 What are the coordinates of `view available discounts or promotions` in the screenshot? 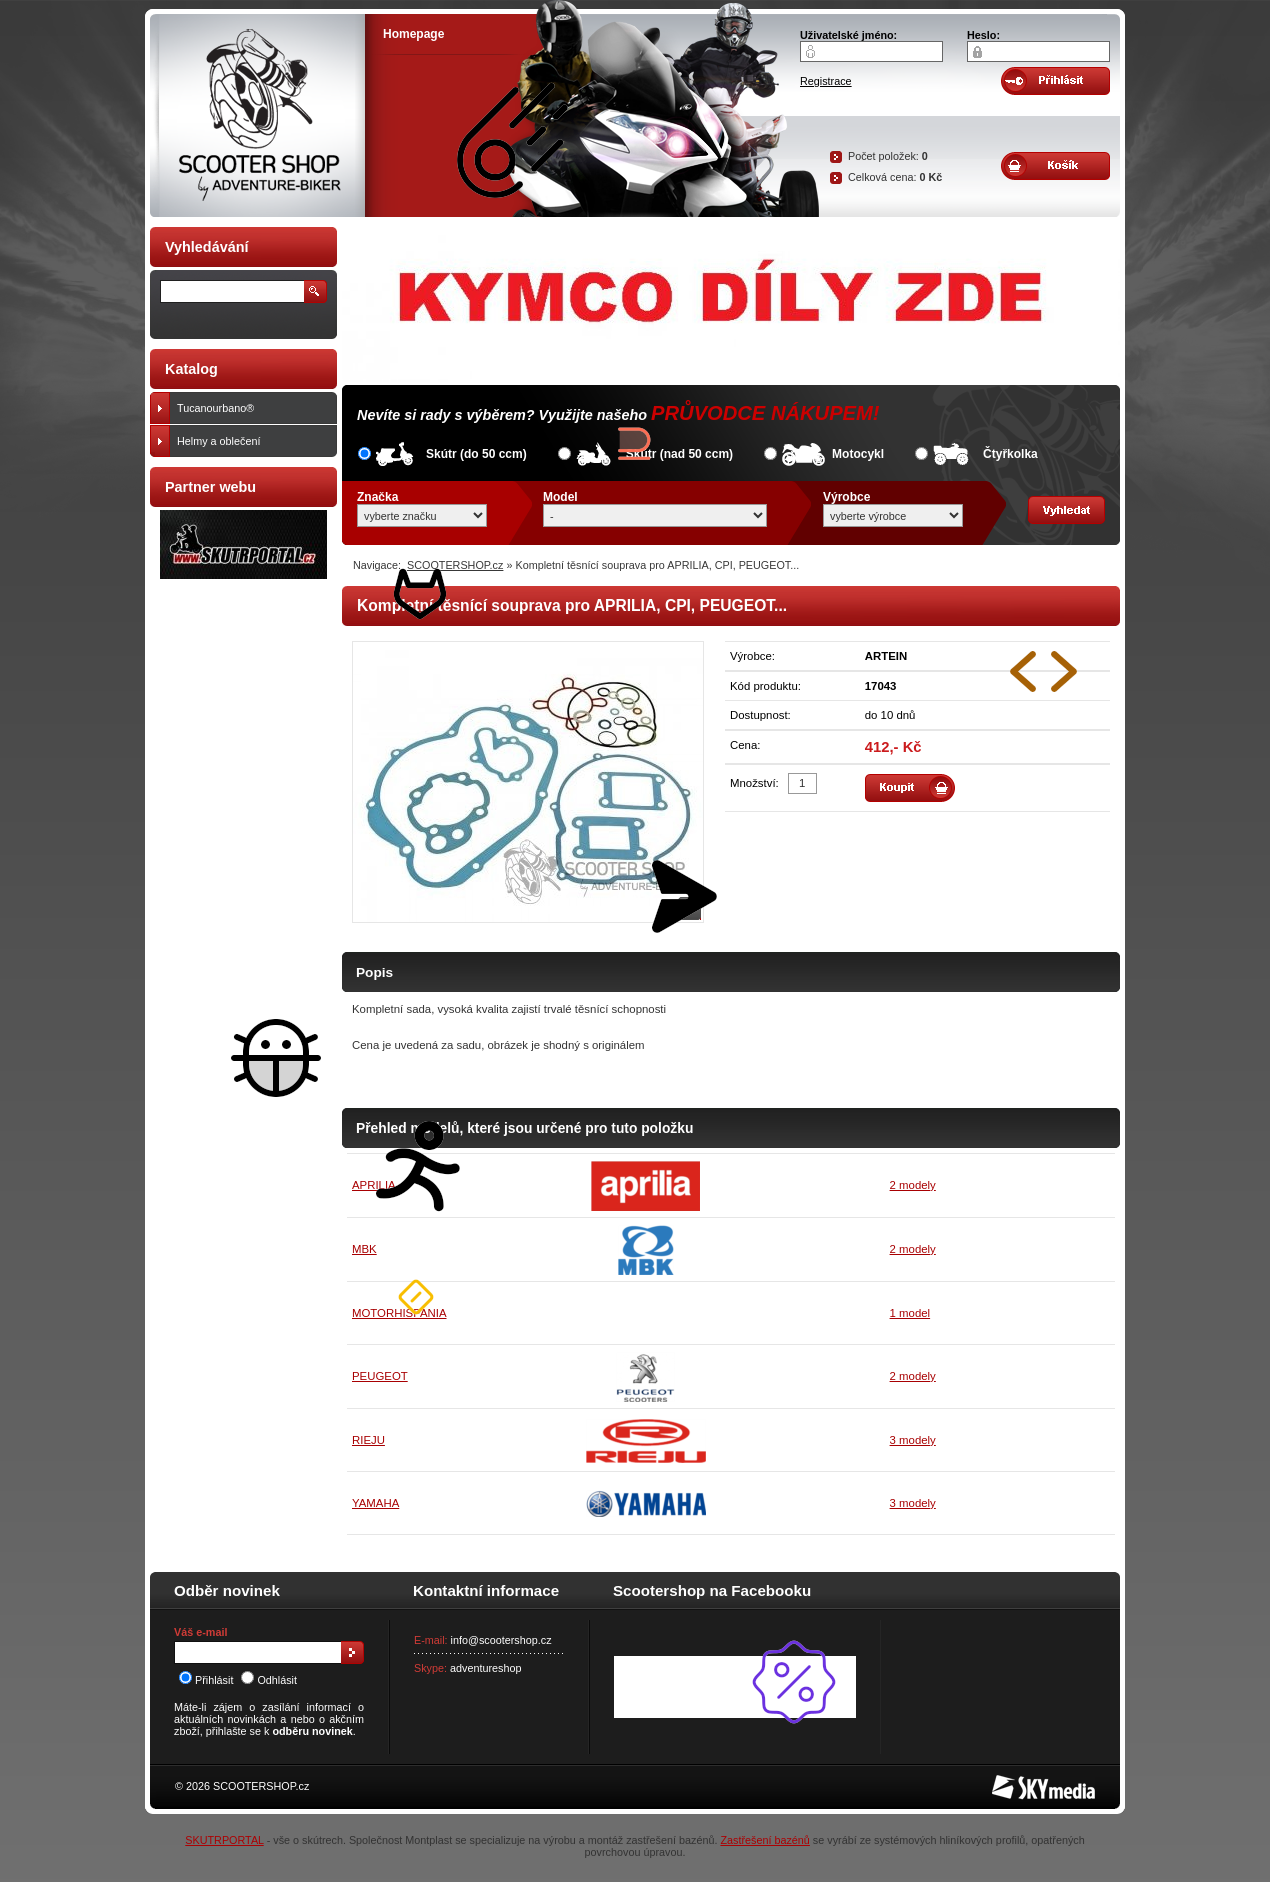 It's located at (794, 1682).